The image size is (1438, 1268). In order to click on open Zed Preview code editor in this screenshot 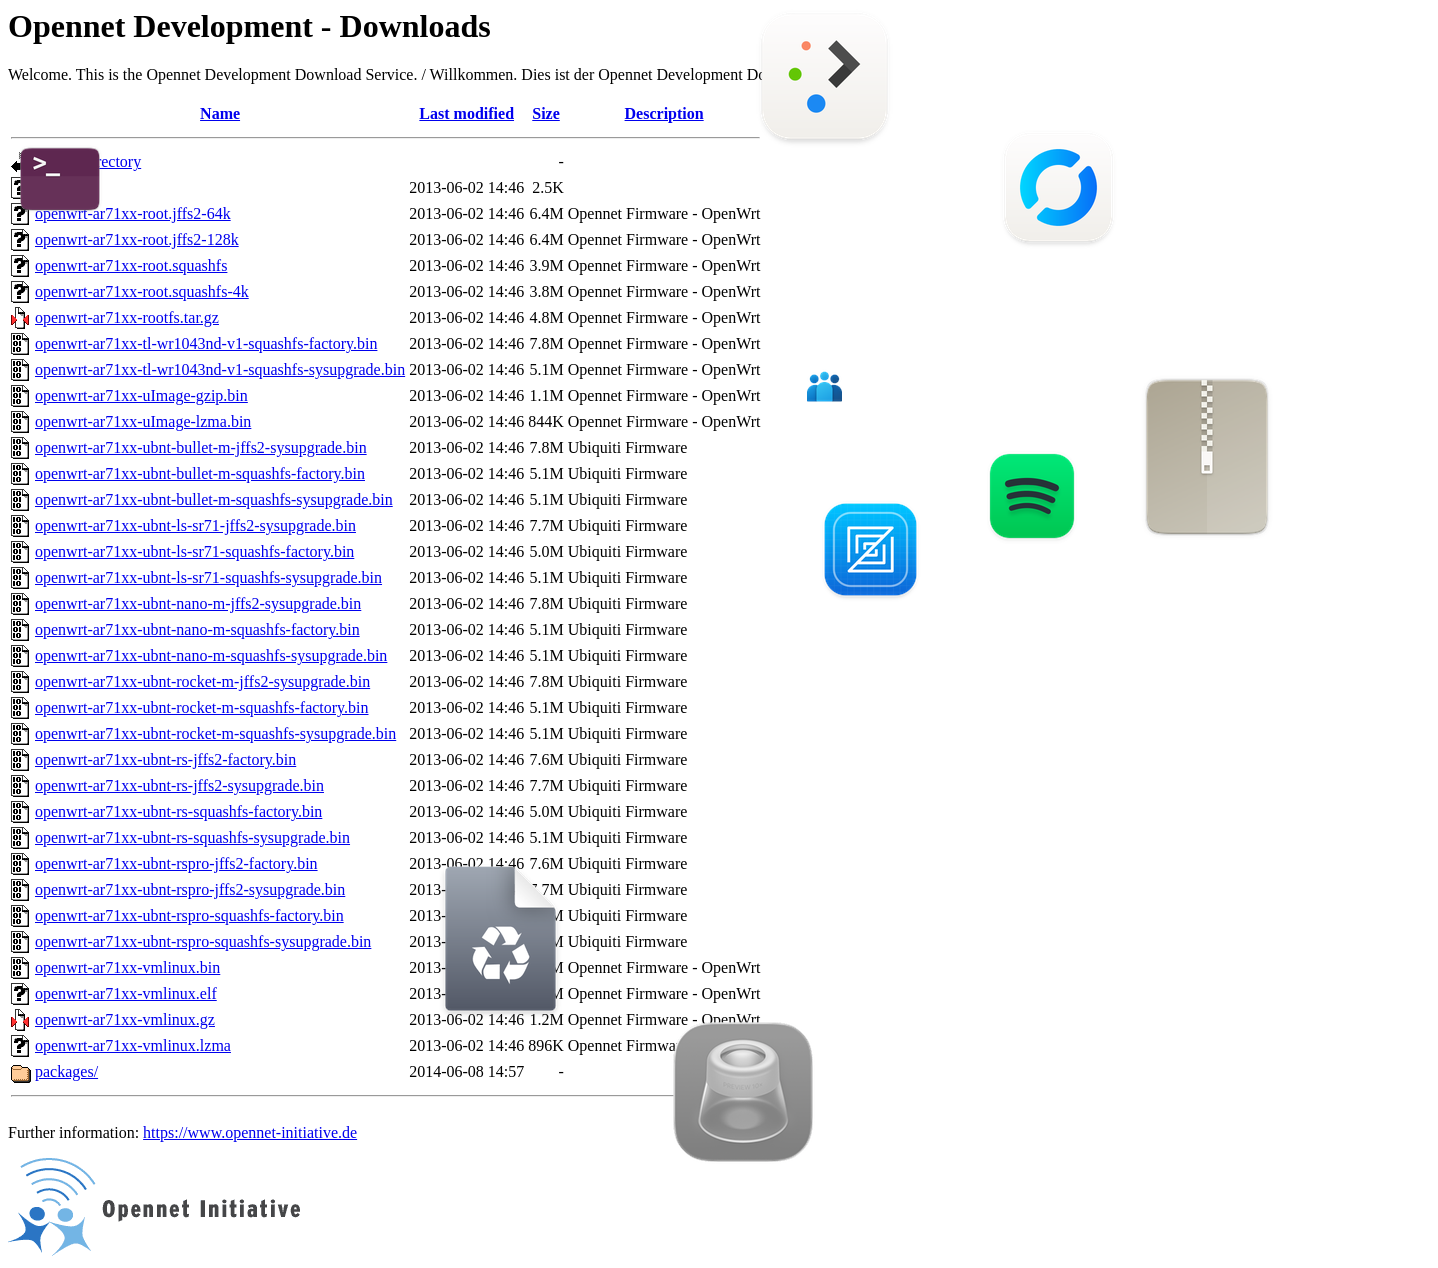, I will do `click(870, 549)`.